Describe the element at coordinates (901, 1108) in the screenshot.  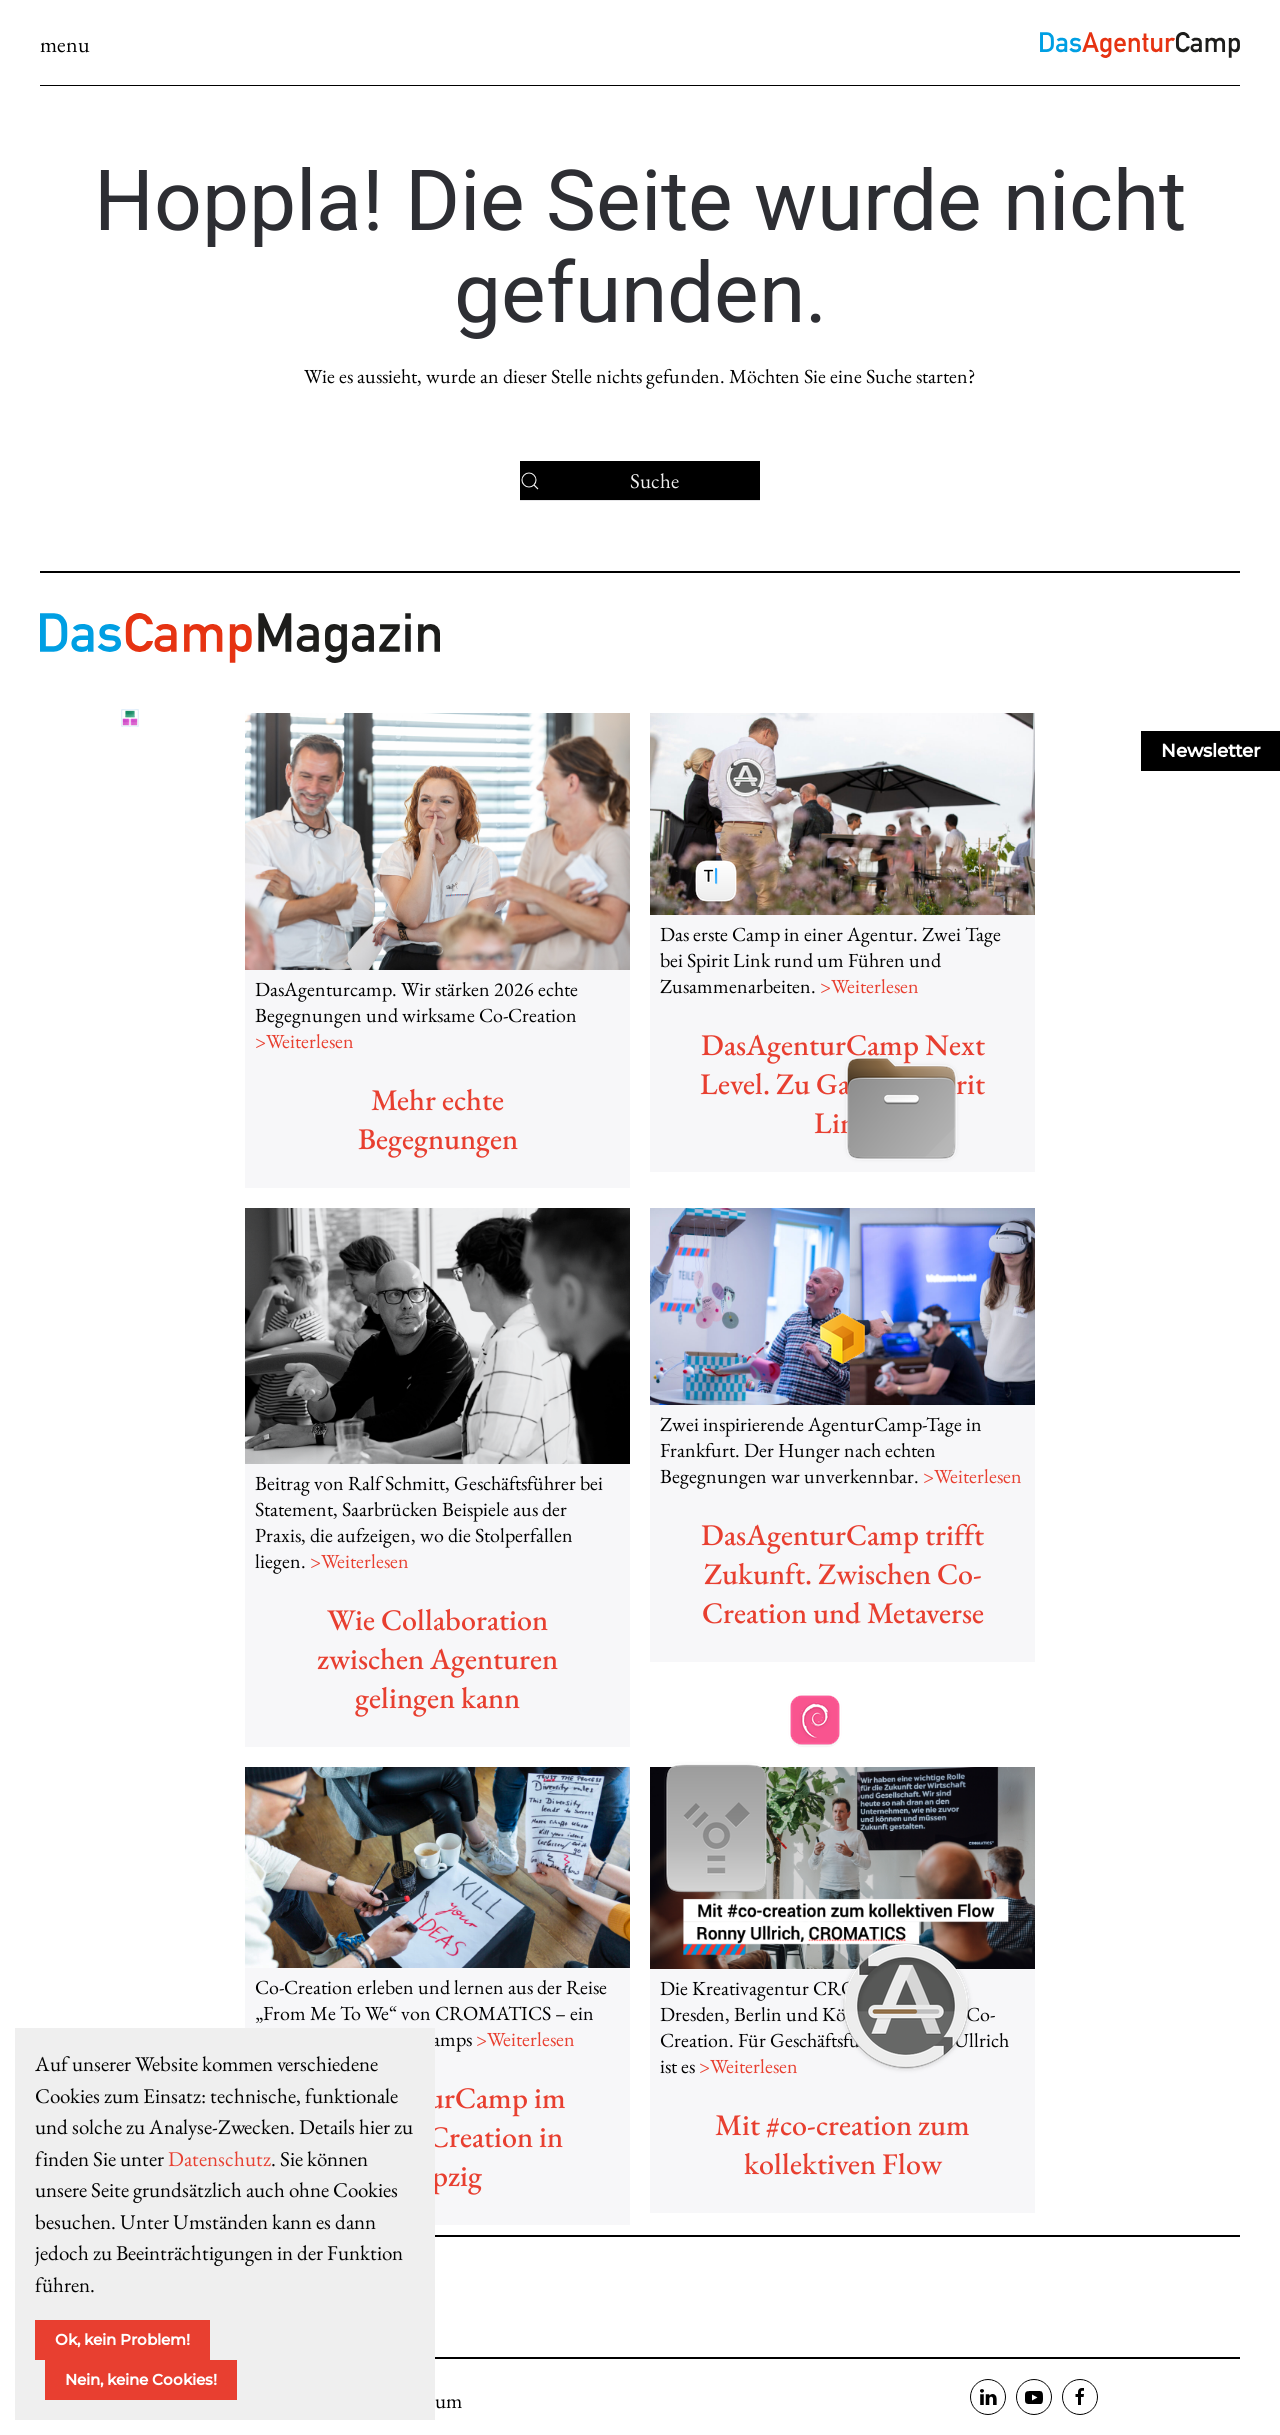
I see `open file manager application` at that location.